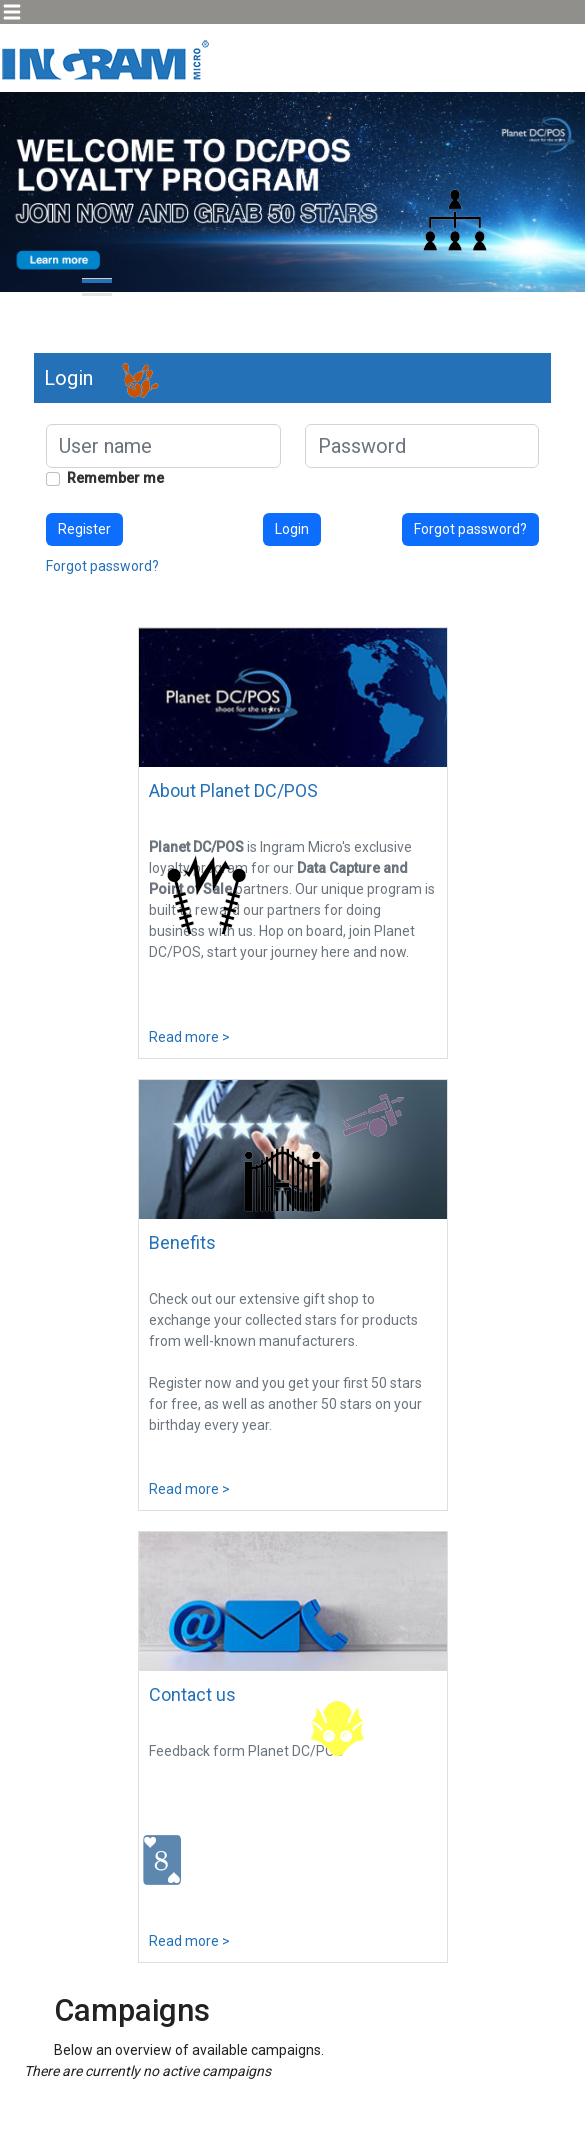 The image size is (585, 2147). What do you see at coordinates (337, 1728) in the screenshot?
I see `select triton or sea creature character` at bounding box center [337, 1728].